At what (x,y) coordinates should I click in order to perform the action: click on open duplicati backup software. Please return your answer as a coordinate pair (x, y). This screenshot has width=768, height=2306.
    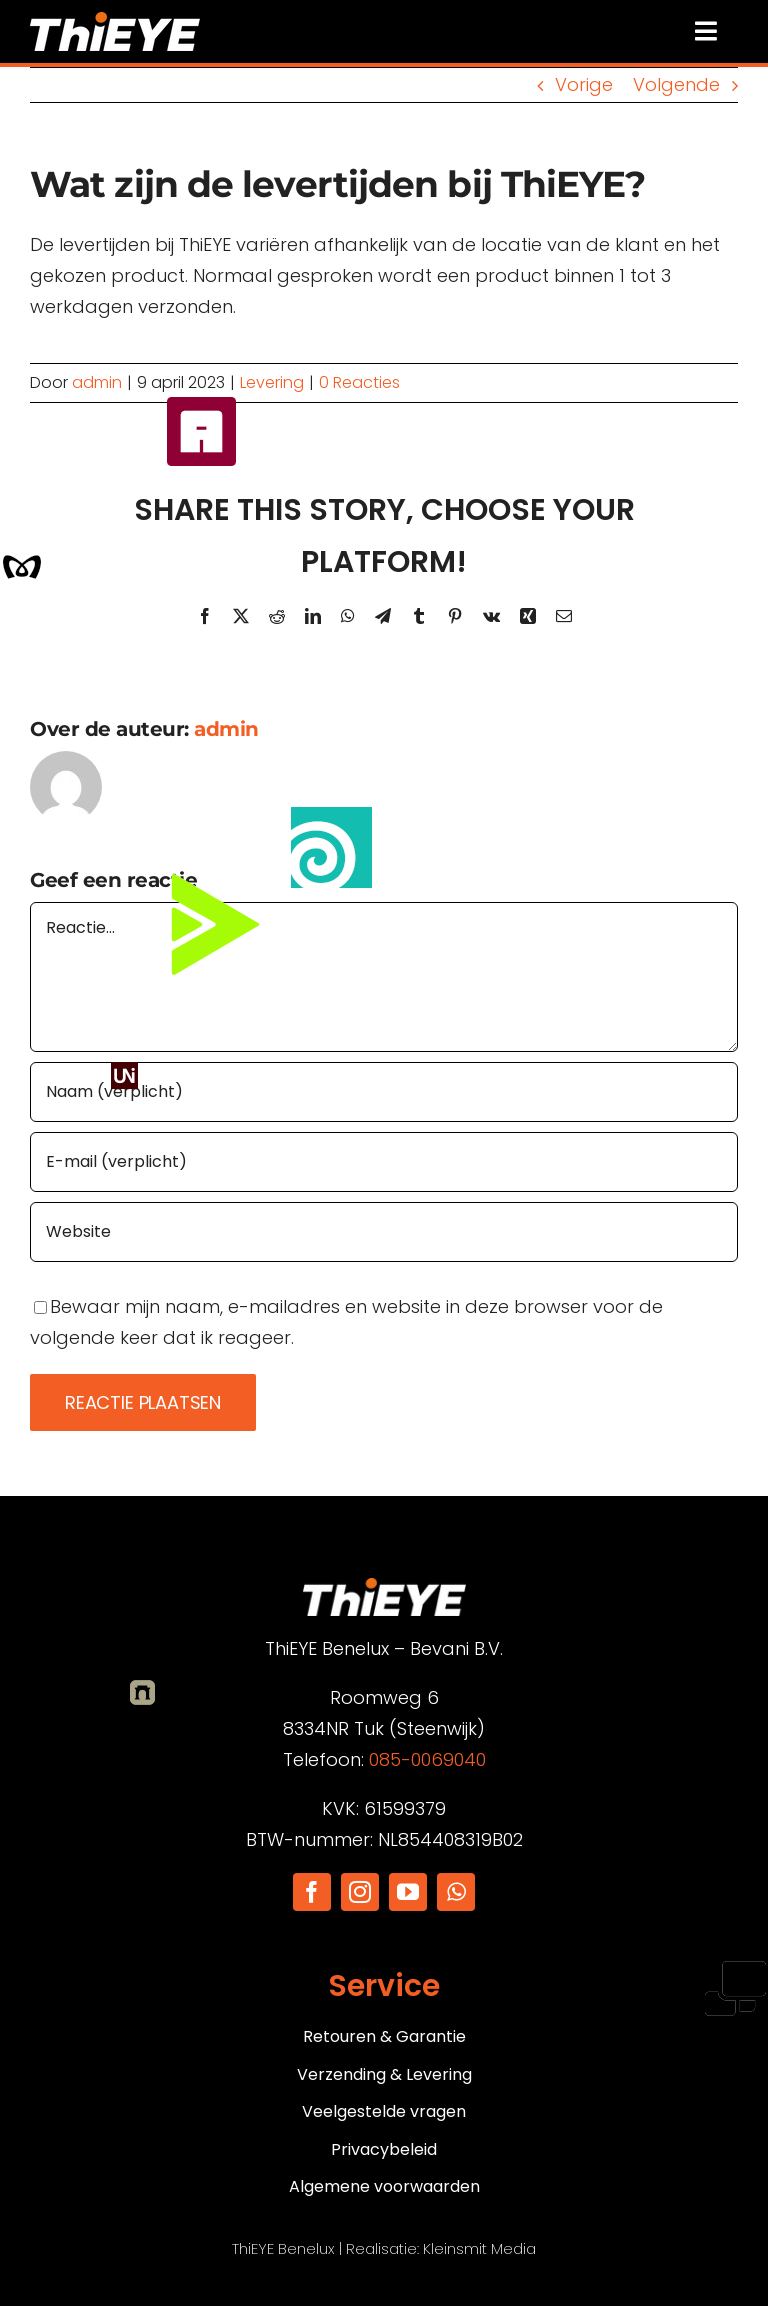
    Looking at the image, I should click on (735, 1988).